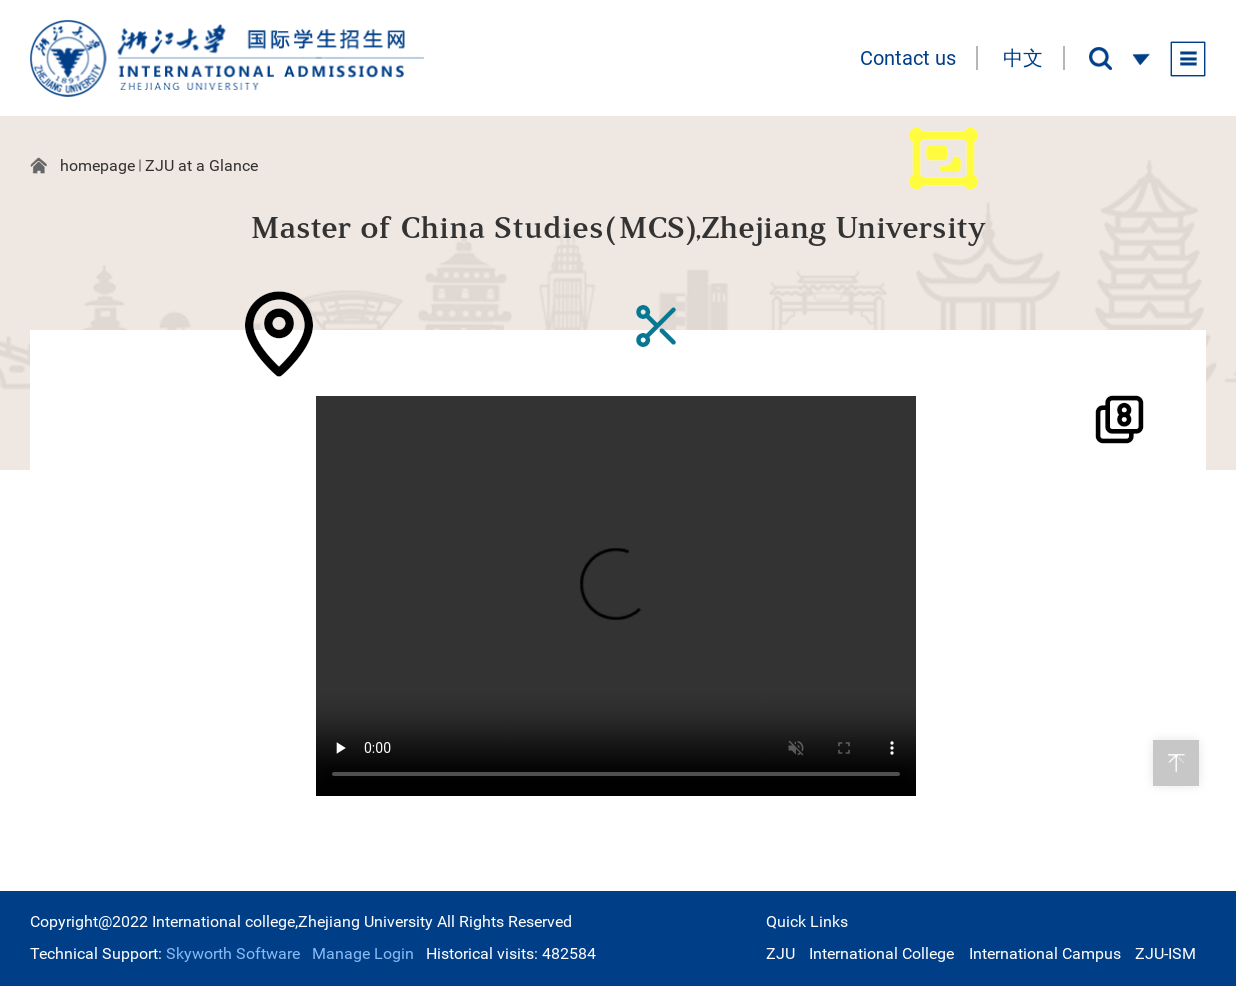 The image size is (1236, 986). Describe the element at coordinates (279, 334) in the screenshot. I see `view or access a saved location` at that location.